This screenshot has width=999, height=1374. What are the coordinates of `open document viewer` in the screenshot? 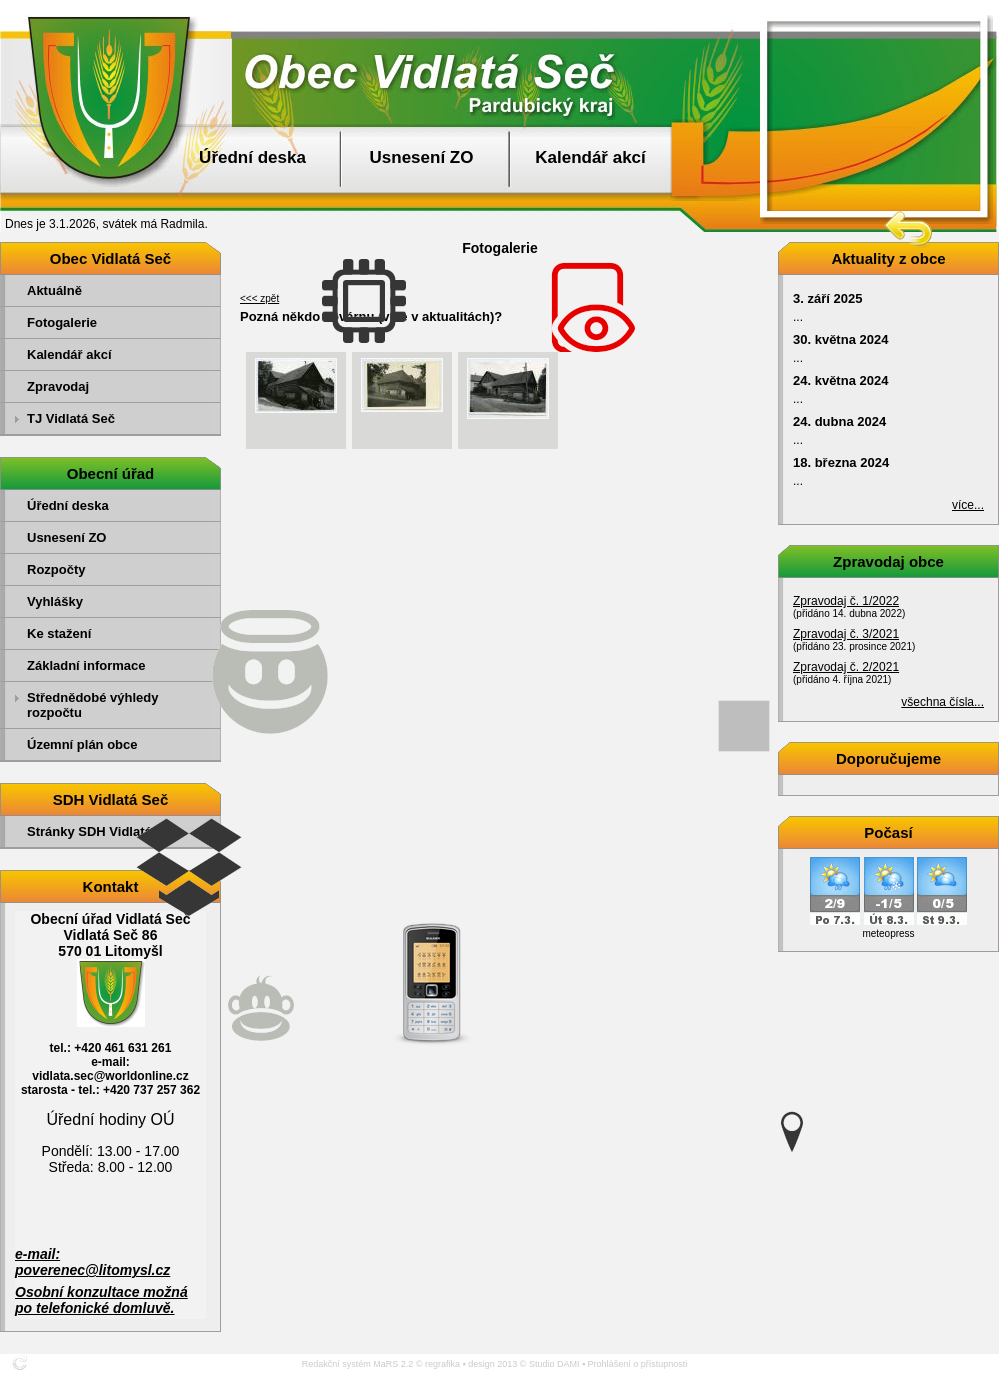 It's located at (587, 304).